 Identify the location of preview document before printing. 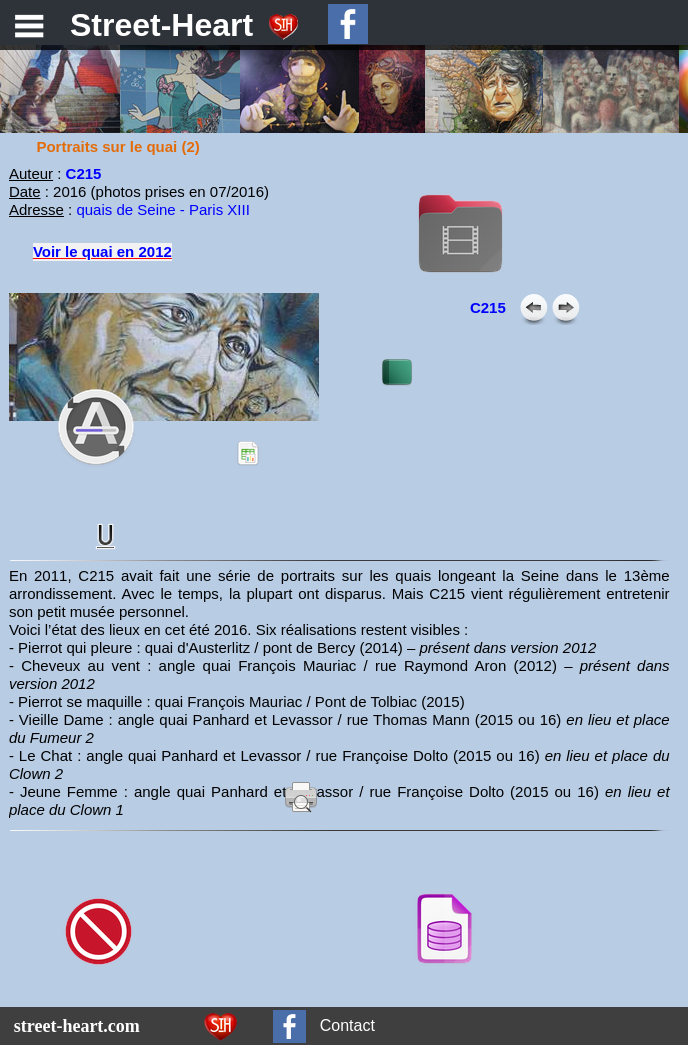
(301, 797).